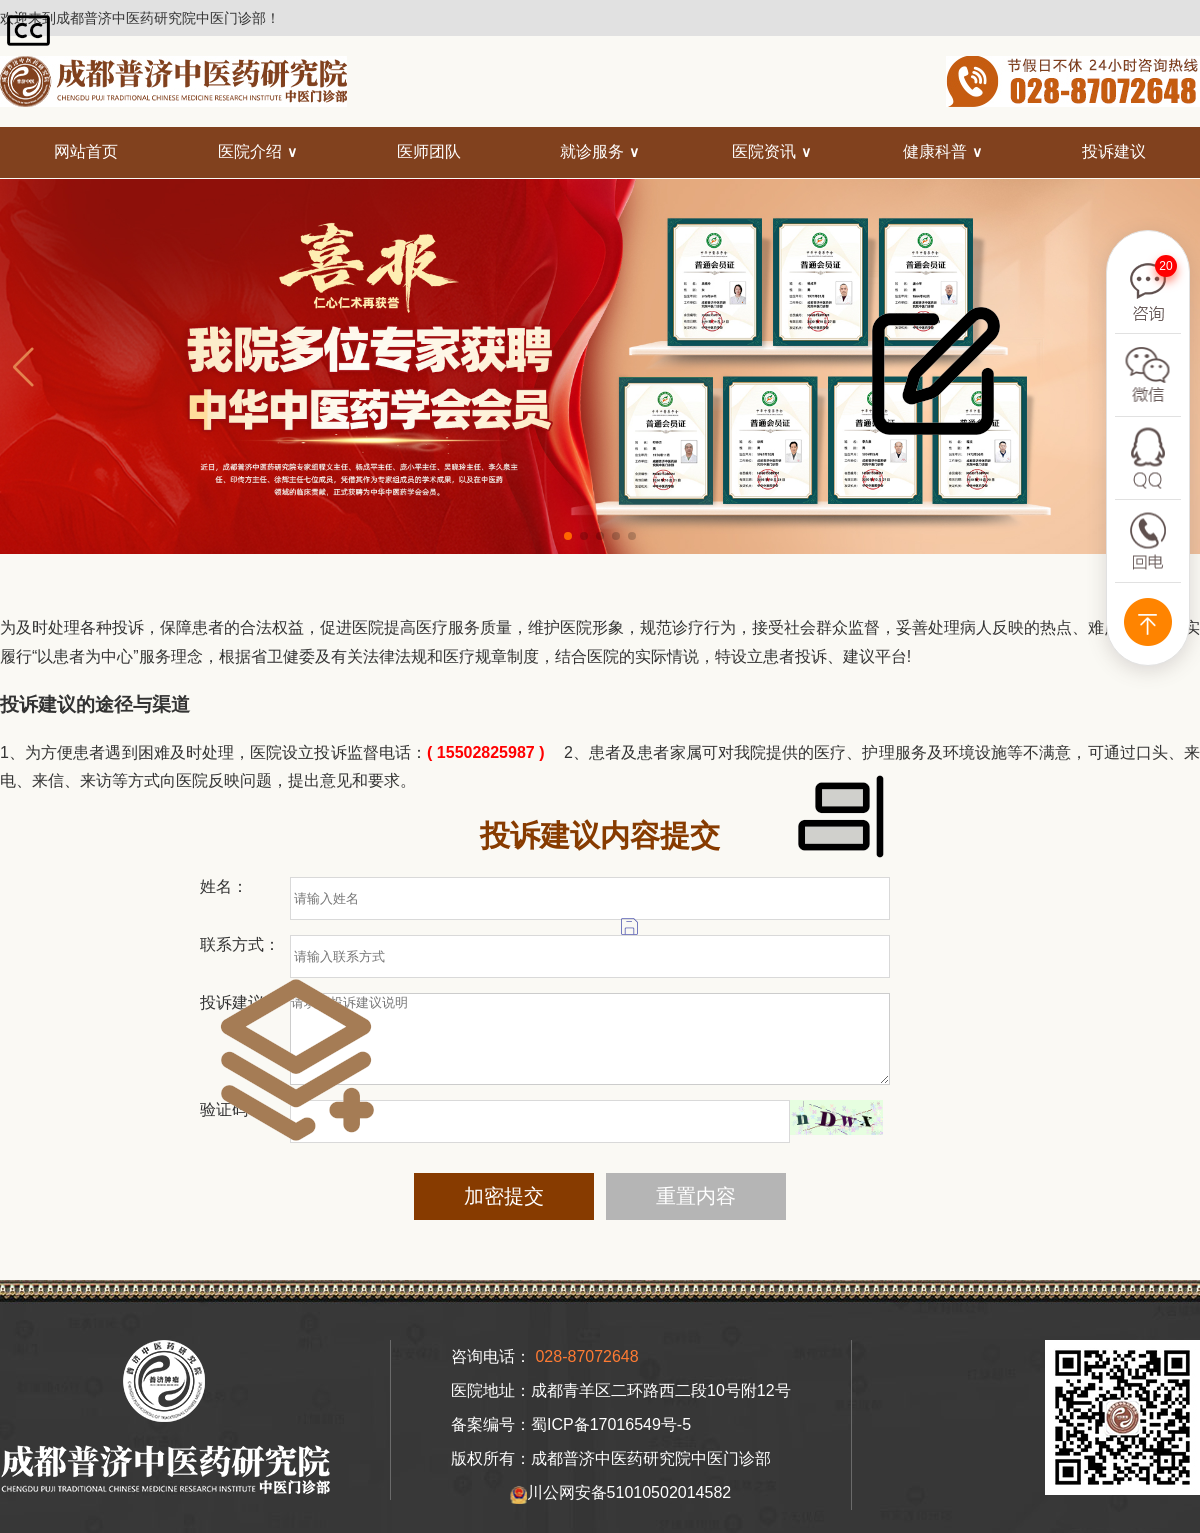 The image size is (1200, 1533). Describe the element at coordinates (842, 816) in the screenshot. I see `align text or content to the right` at that location.